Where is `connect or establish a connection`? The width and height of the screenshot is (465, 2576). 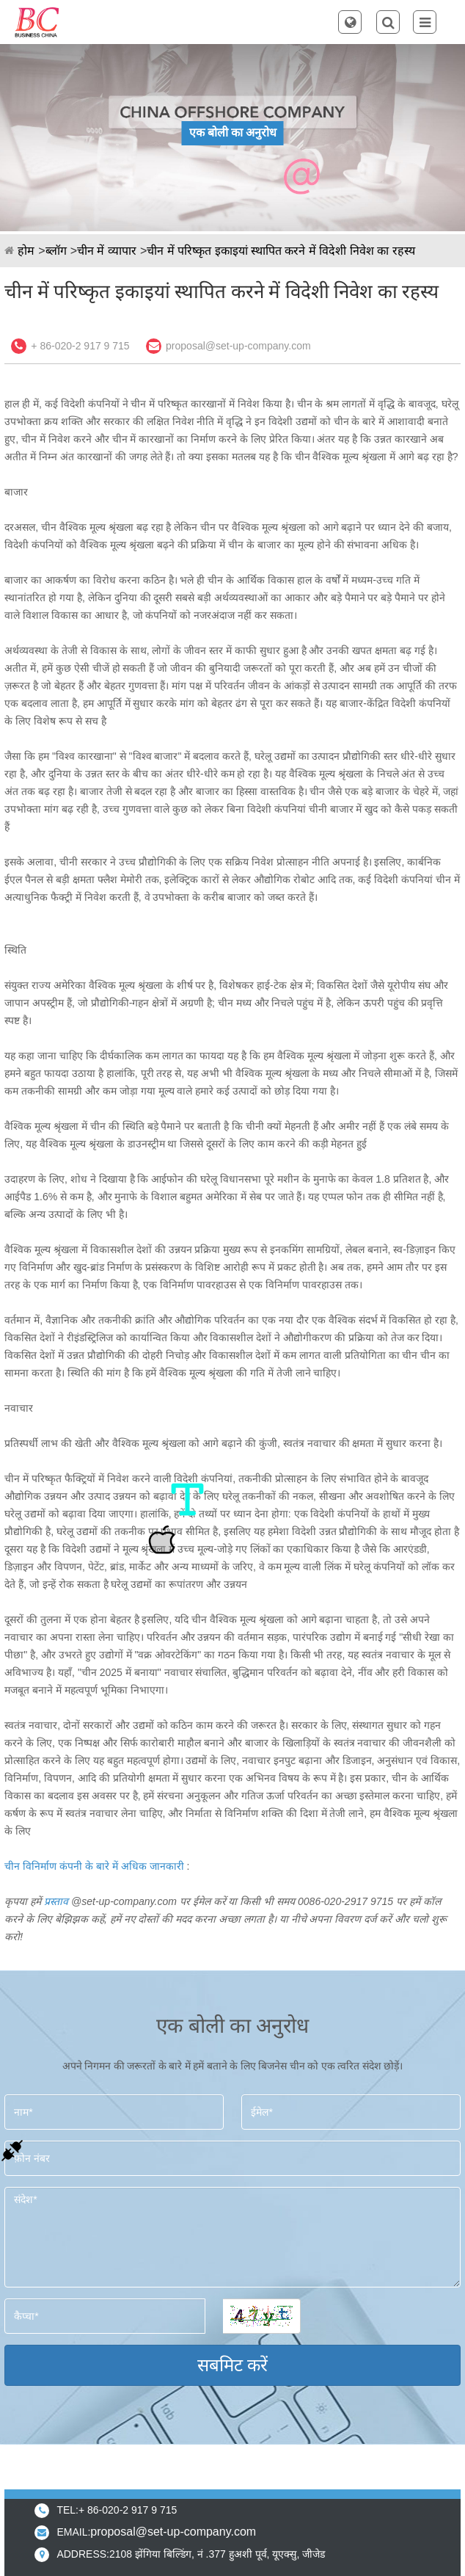 connect or establish a connection is located at coordinates (12, 2150).